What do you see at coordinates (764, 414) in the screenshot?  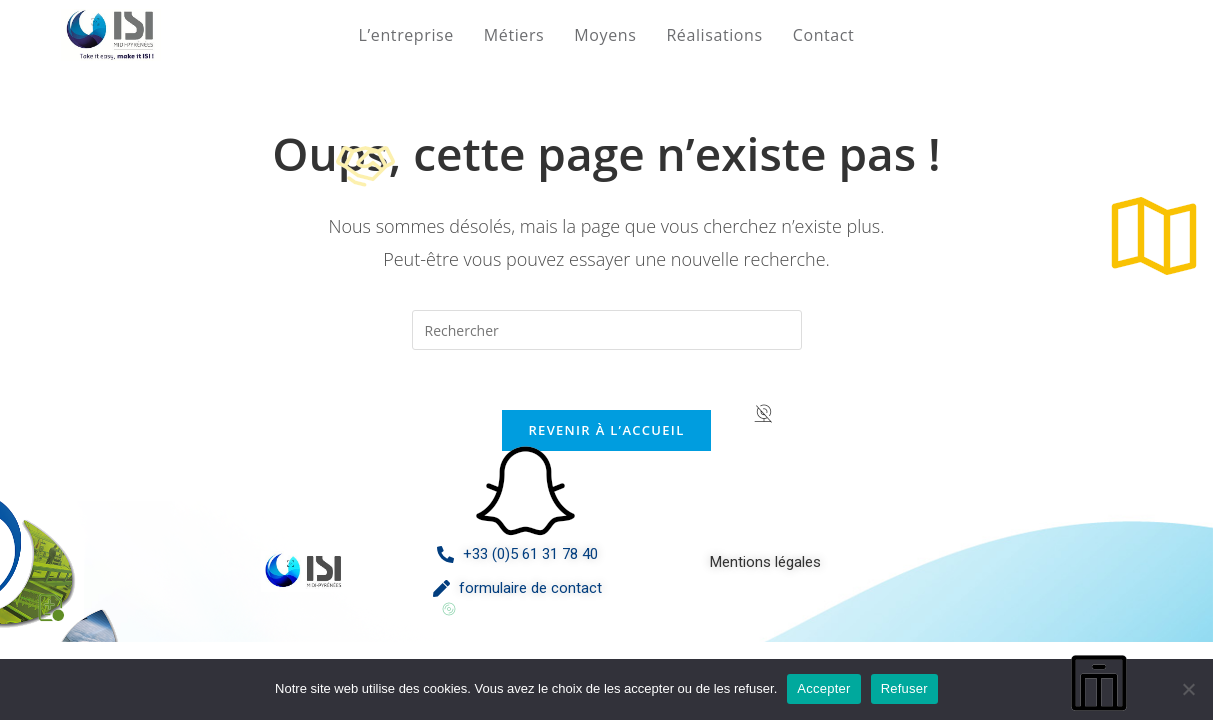 I see `webcam is disabled or turned off` at bounding box center [764, 414].